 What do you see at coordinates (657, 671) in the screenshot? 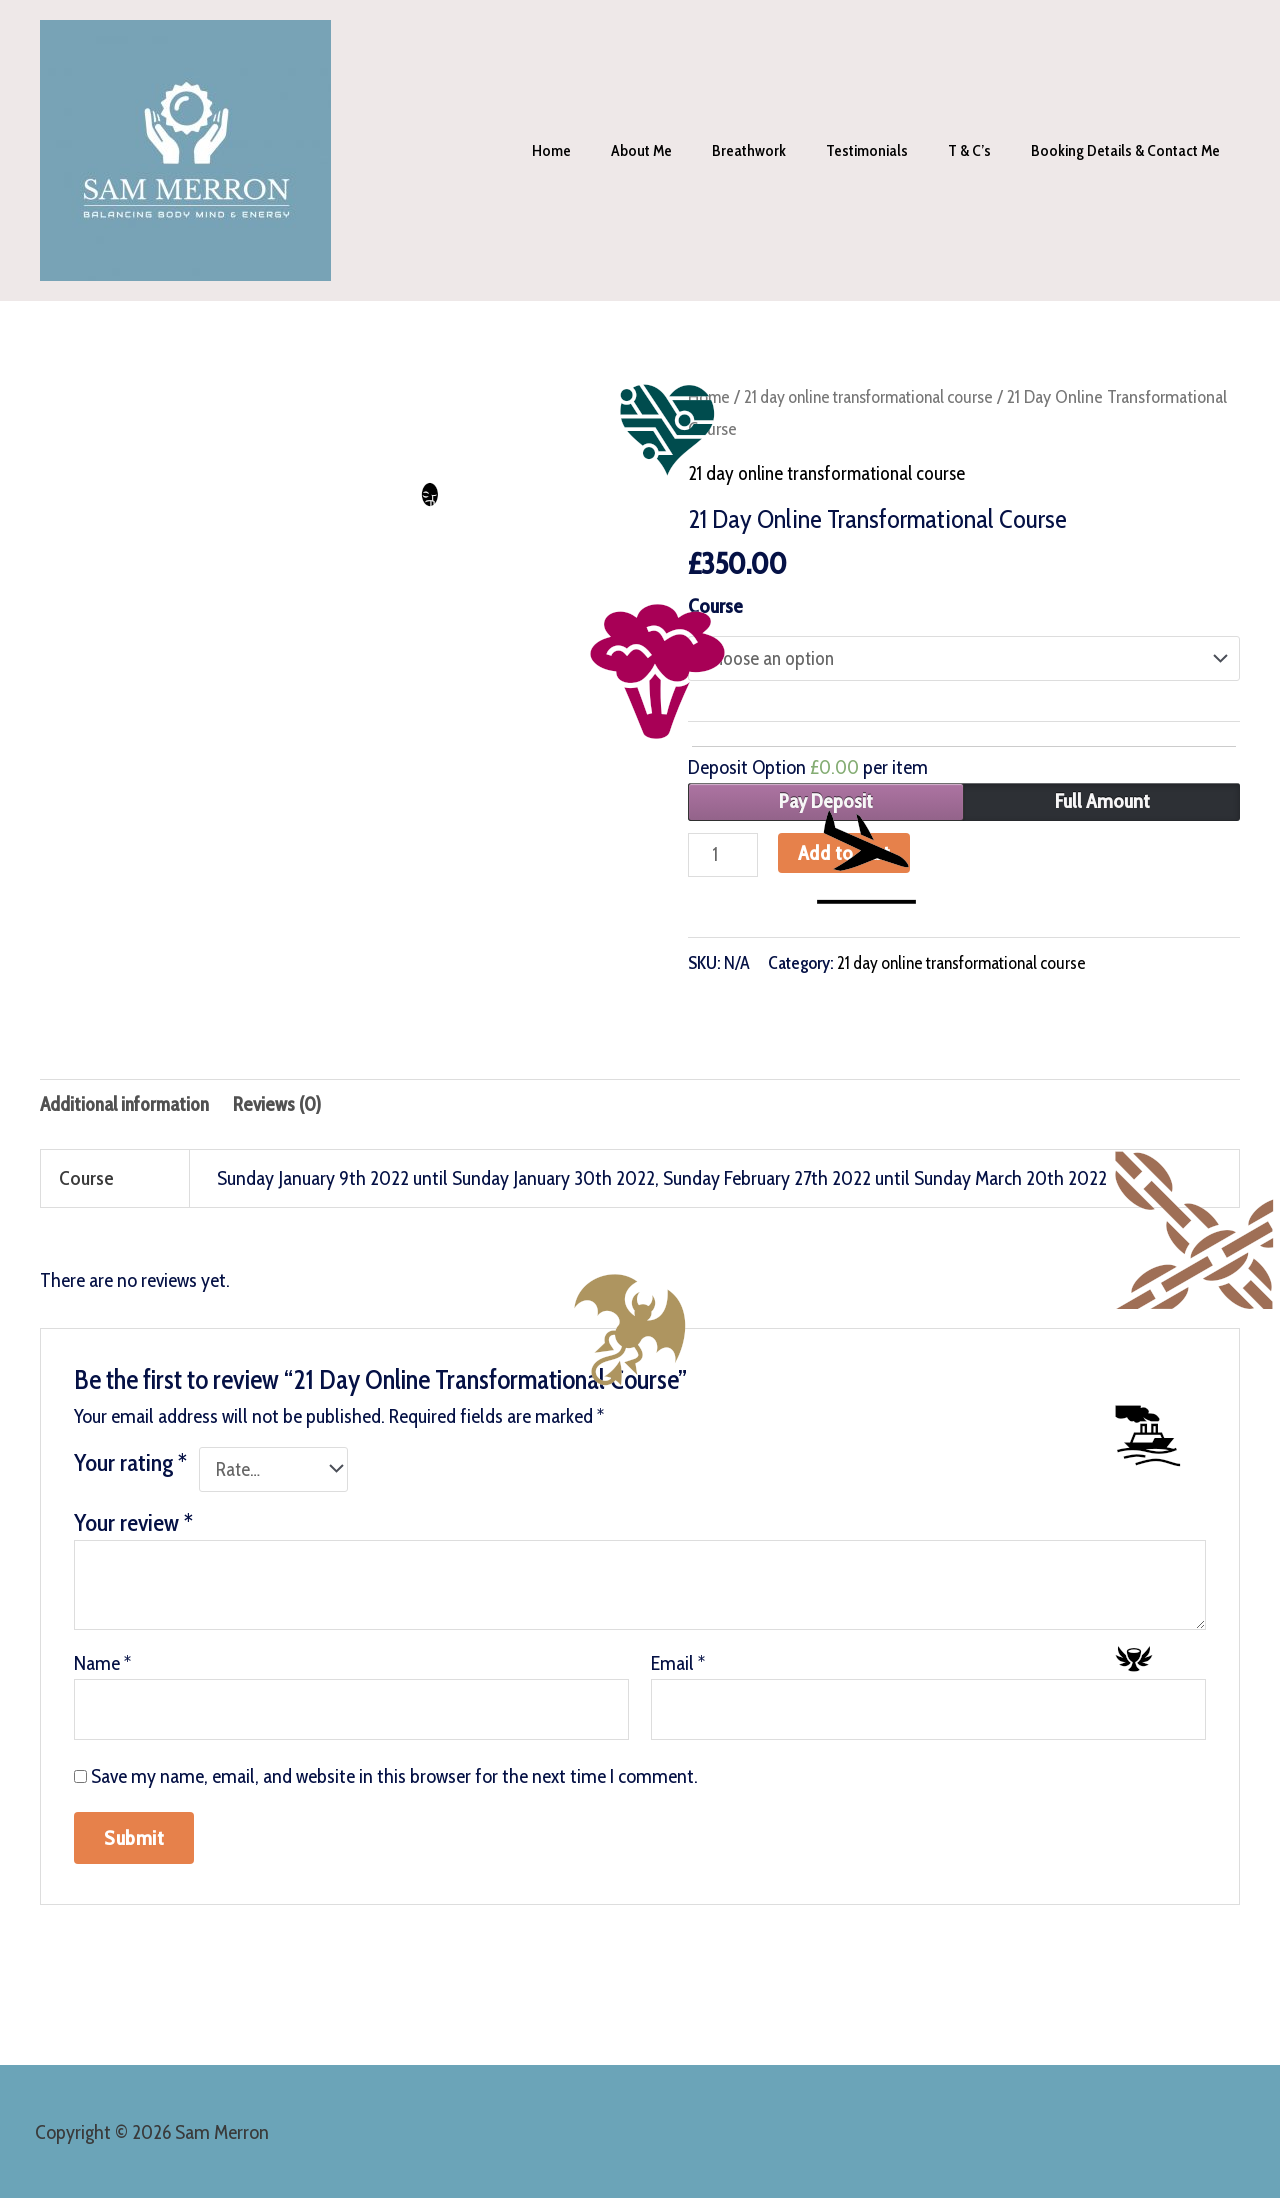
I see `select broccoli as an ingredient` at bounding box center [657, 671].